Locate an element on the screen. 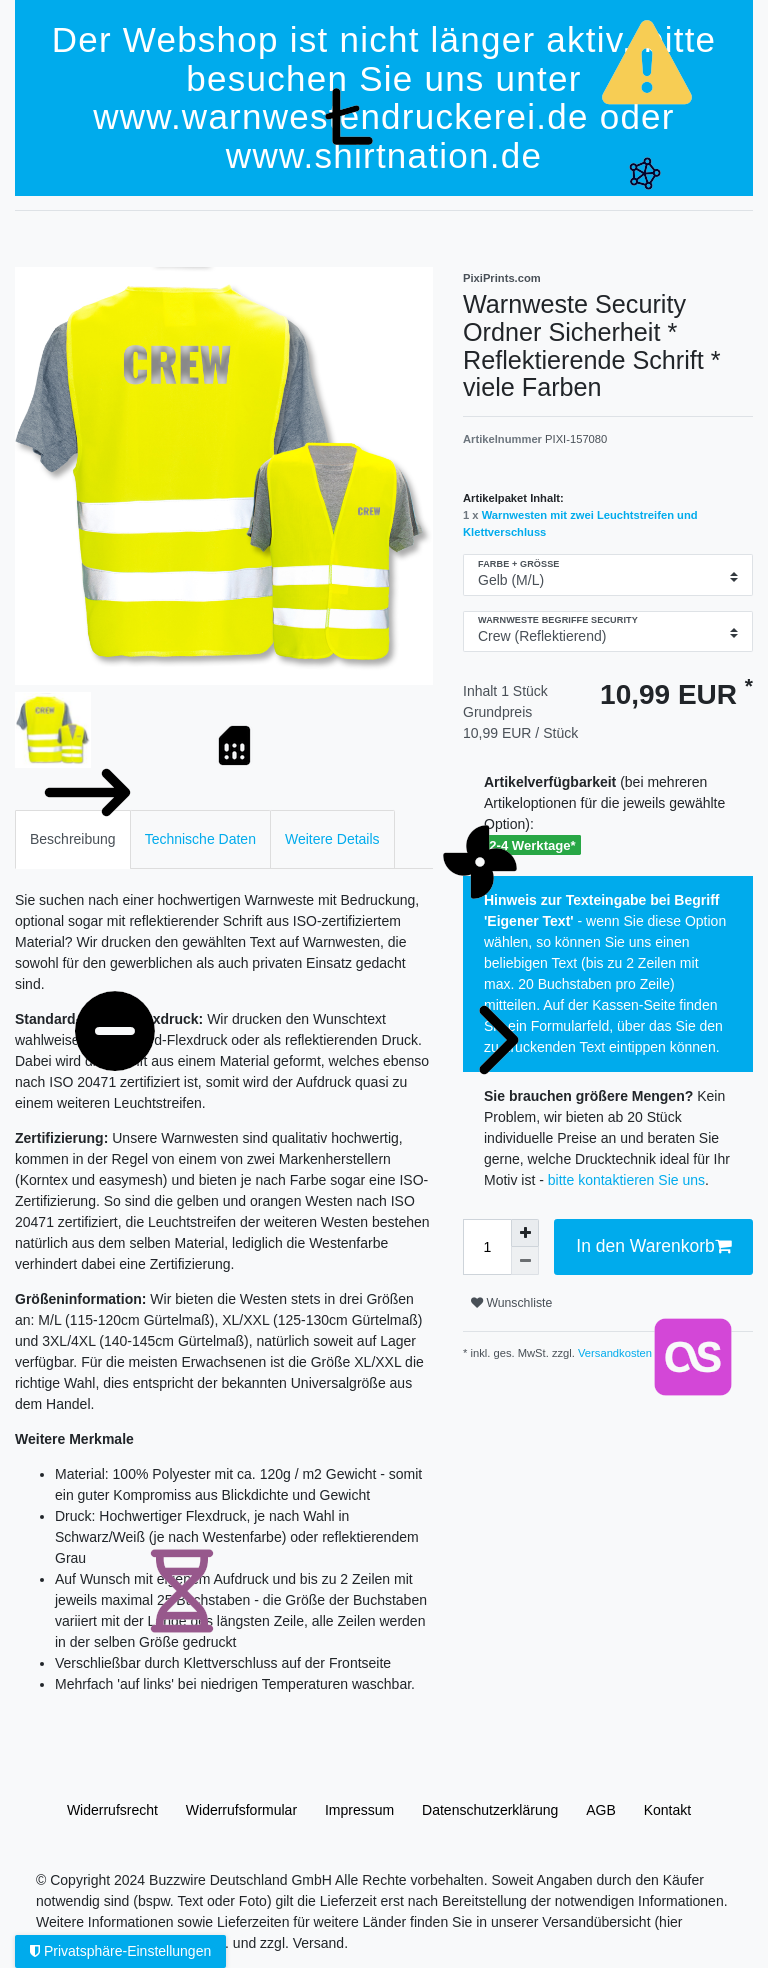  toggle fan or ventilation control is located at coordinates (480, 862).